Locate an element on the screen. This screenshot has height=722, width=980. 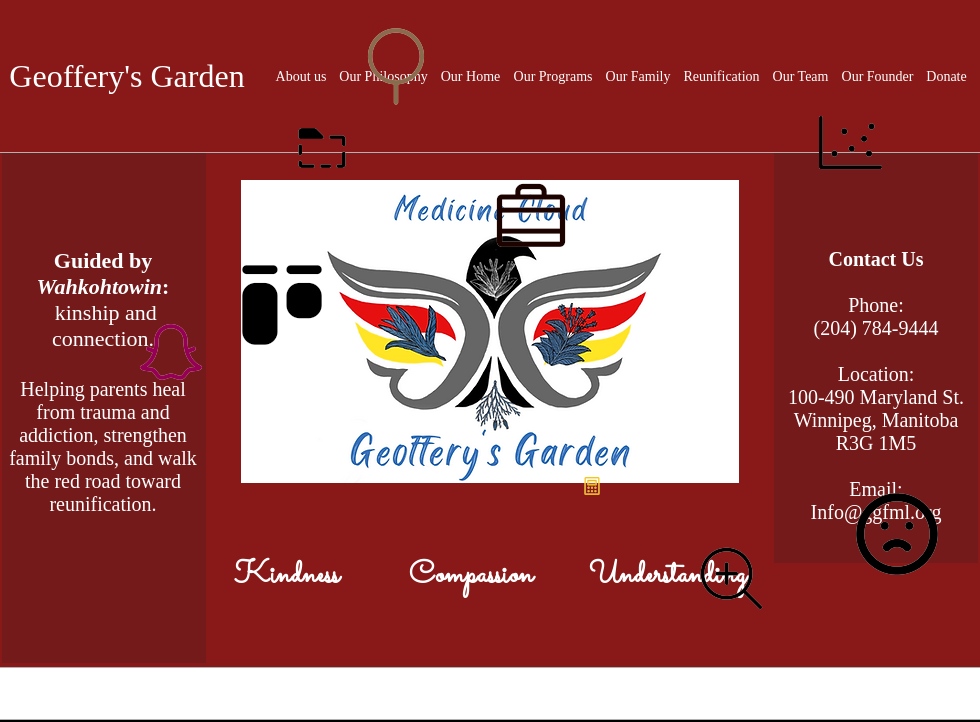
zoom in on content is located at coordinates (731, 578).